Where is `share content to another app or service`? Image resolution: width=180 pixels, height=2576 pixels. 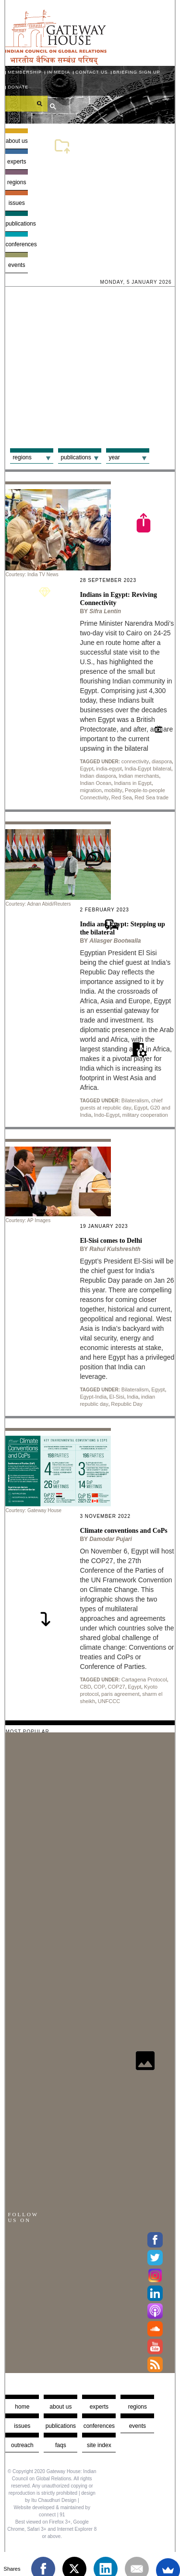
share content to another app or service is located at coordinates (144, 523).